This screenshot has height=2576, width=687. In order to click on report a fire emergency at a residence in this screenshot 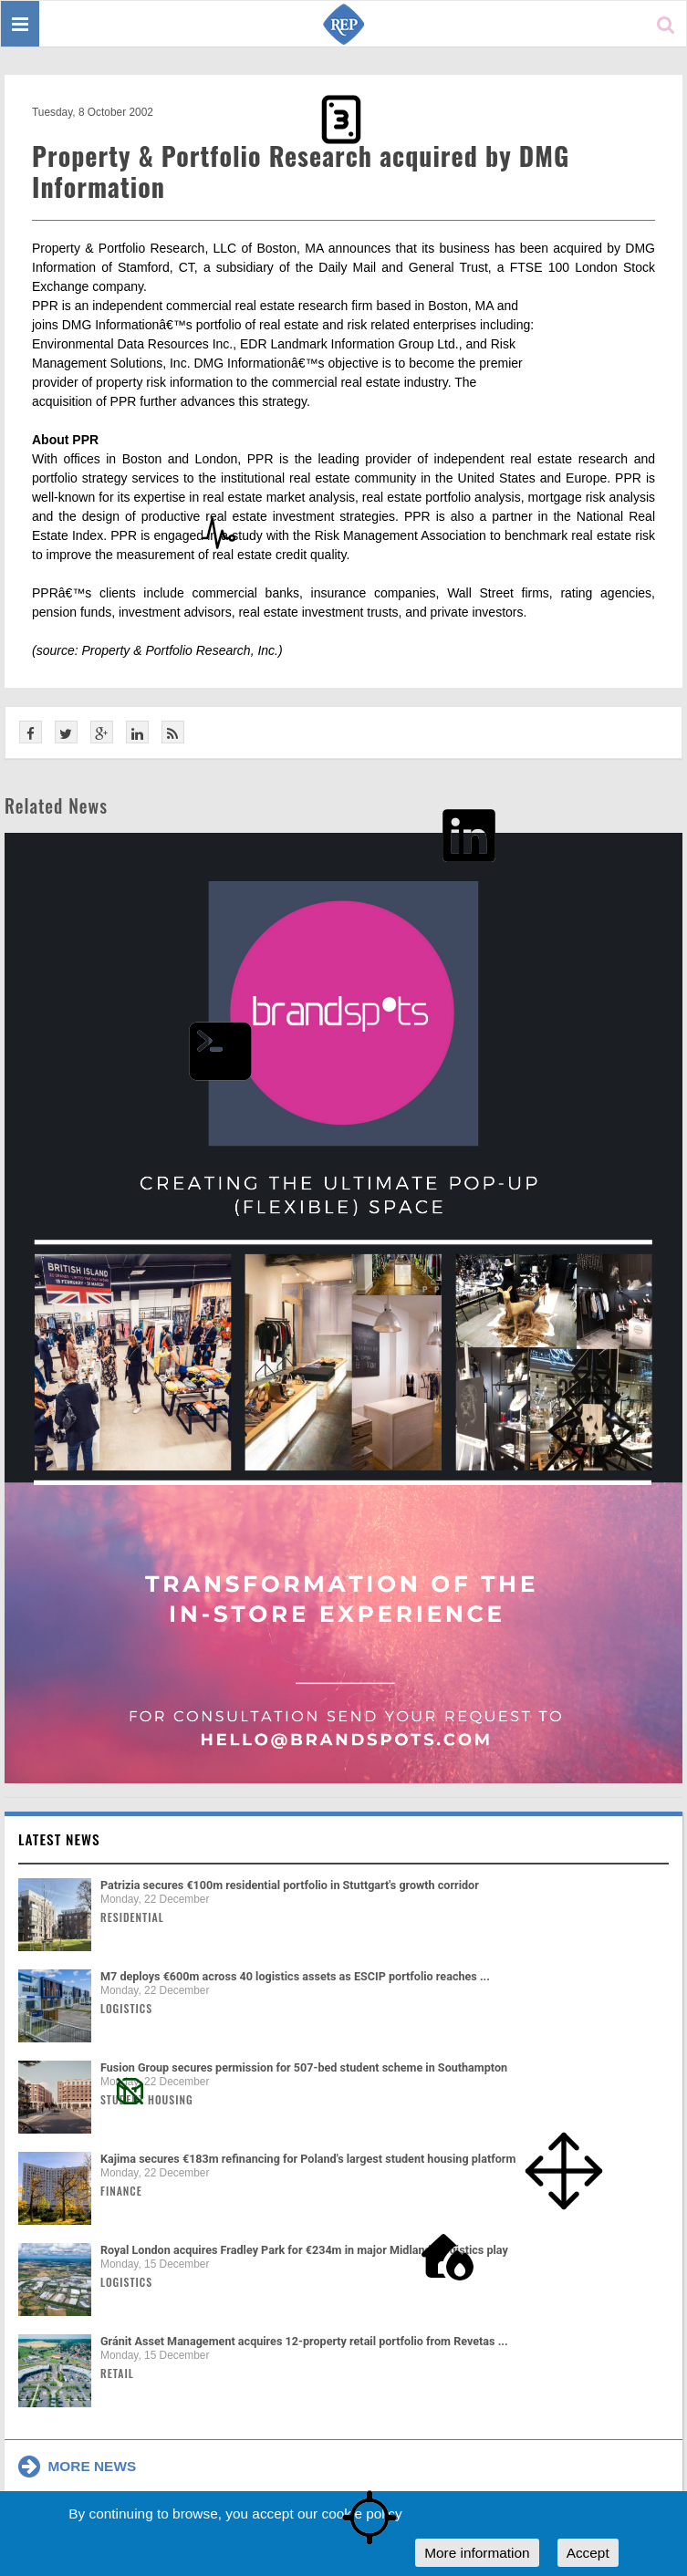, I will do `click(446, 2256)`.